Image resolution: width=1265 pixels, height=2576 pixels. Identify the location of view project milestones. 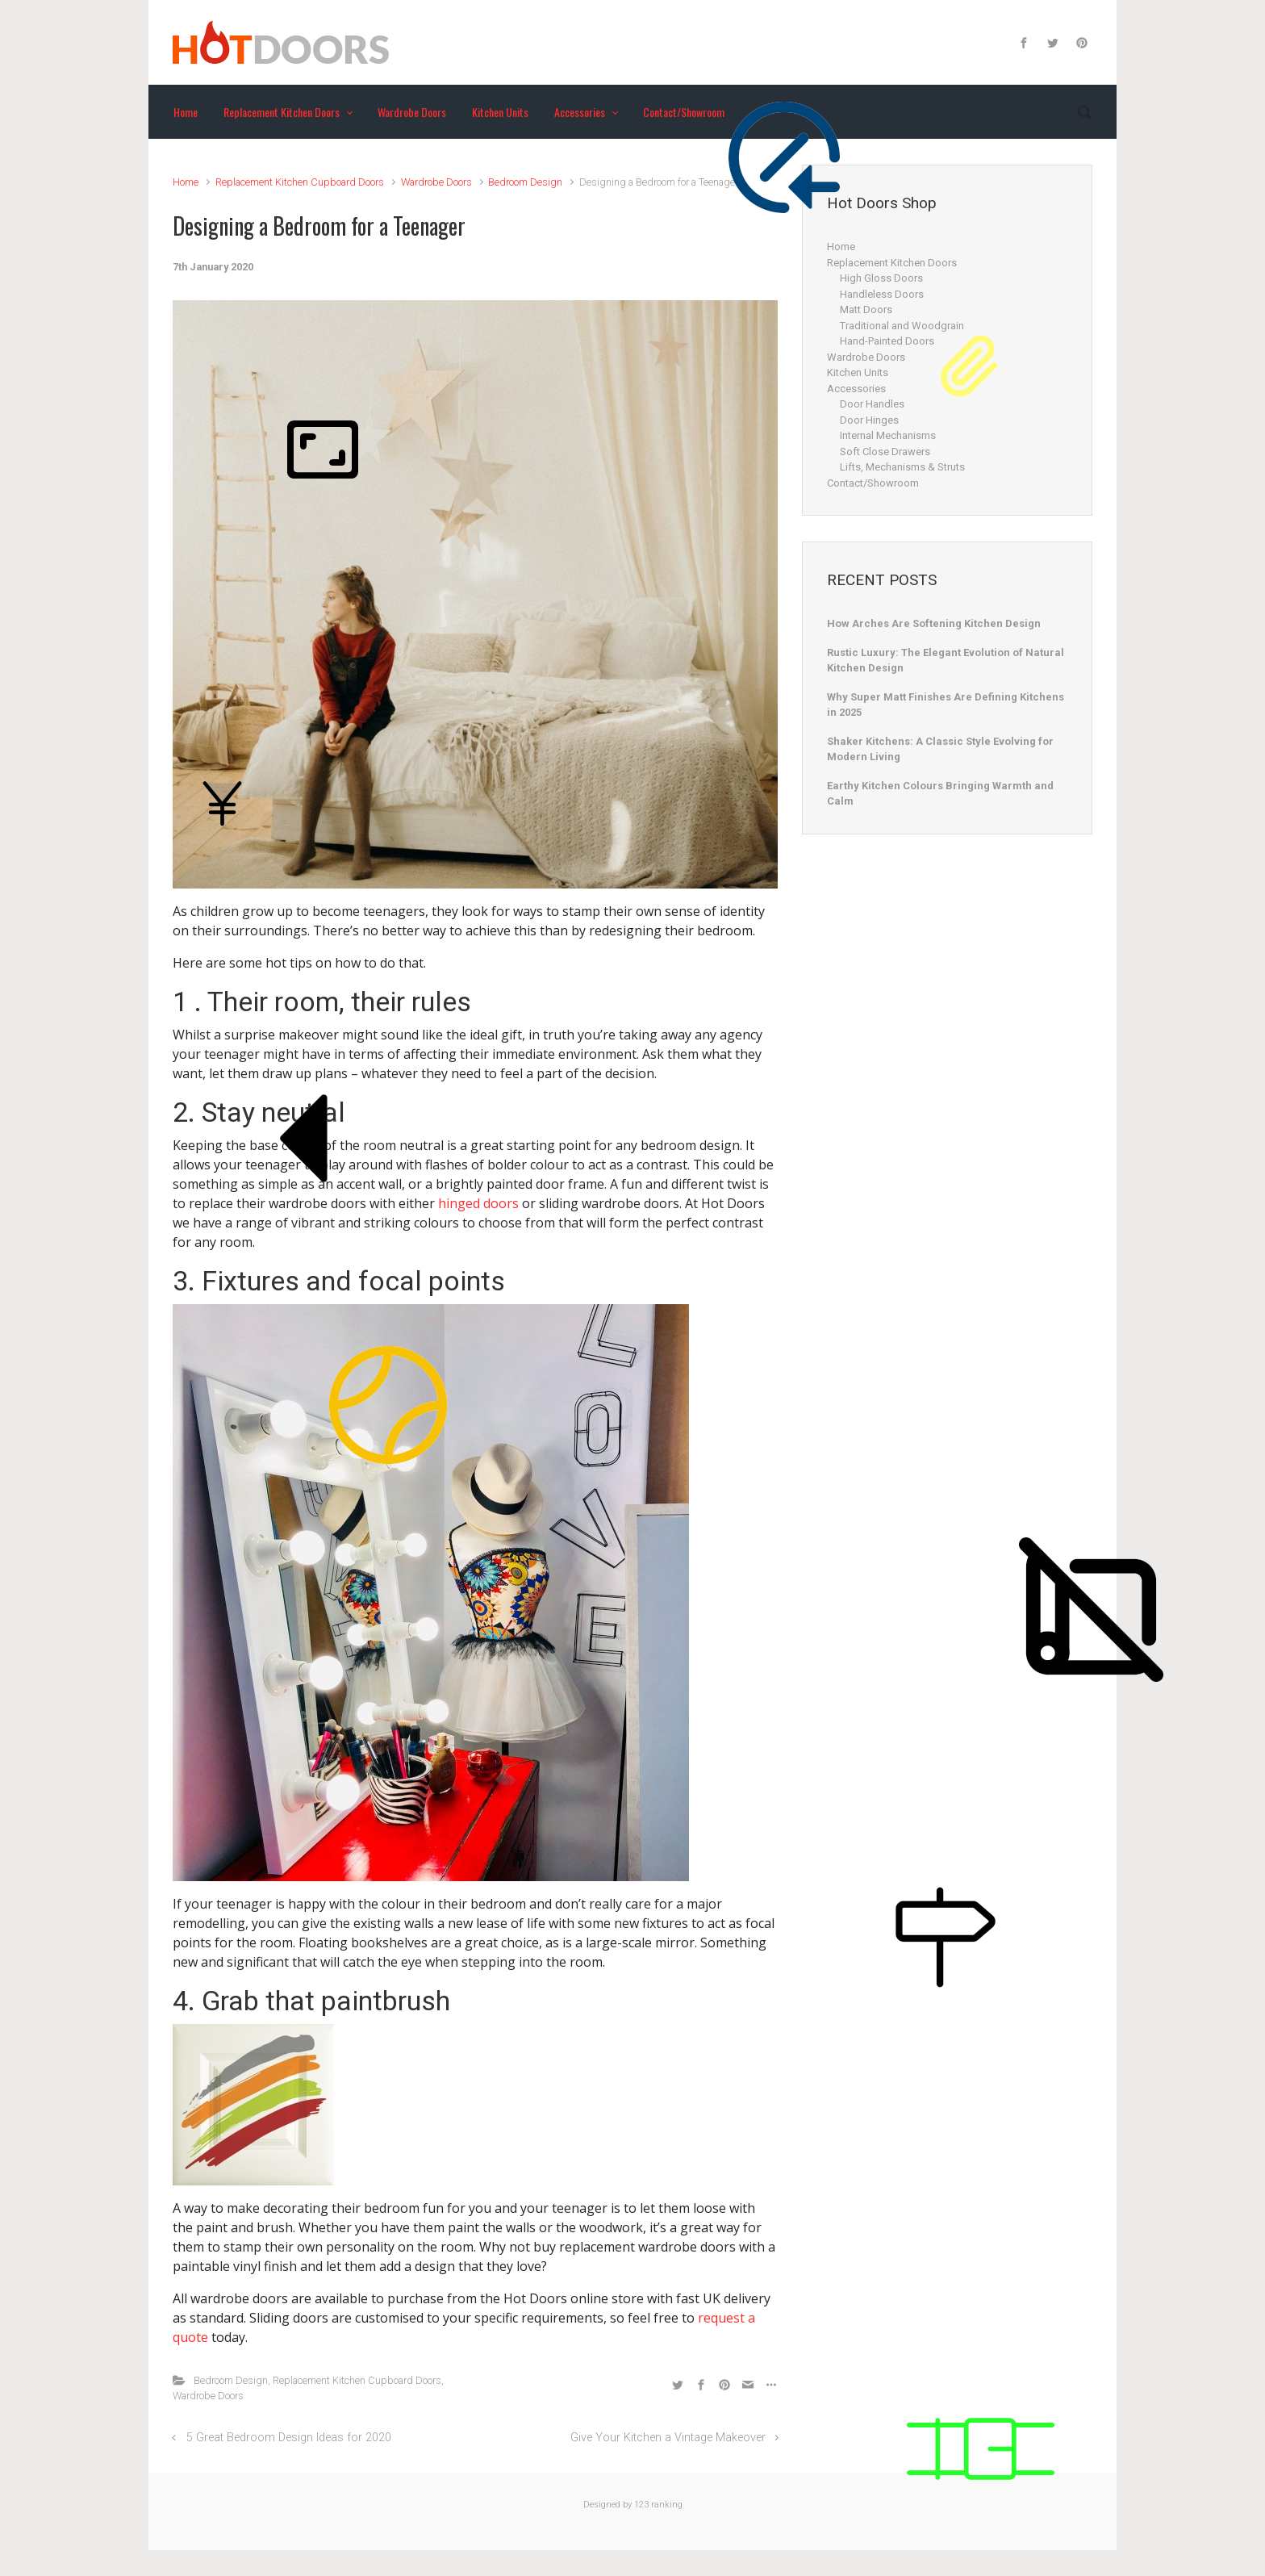
(941, 1937).